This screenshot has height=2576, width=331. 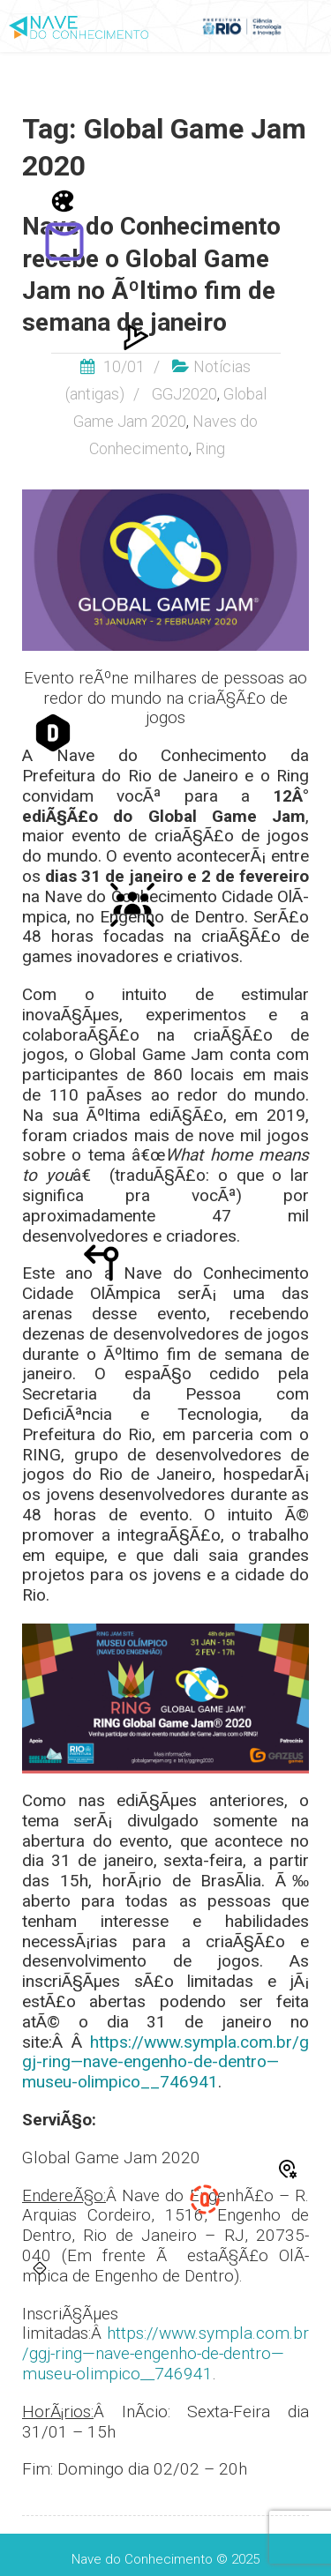 I want to click on open color picker or theme settings, so click(x=63, y=201).